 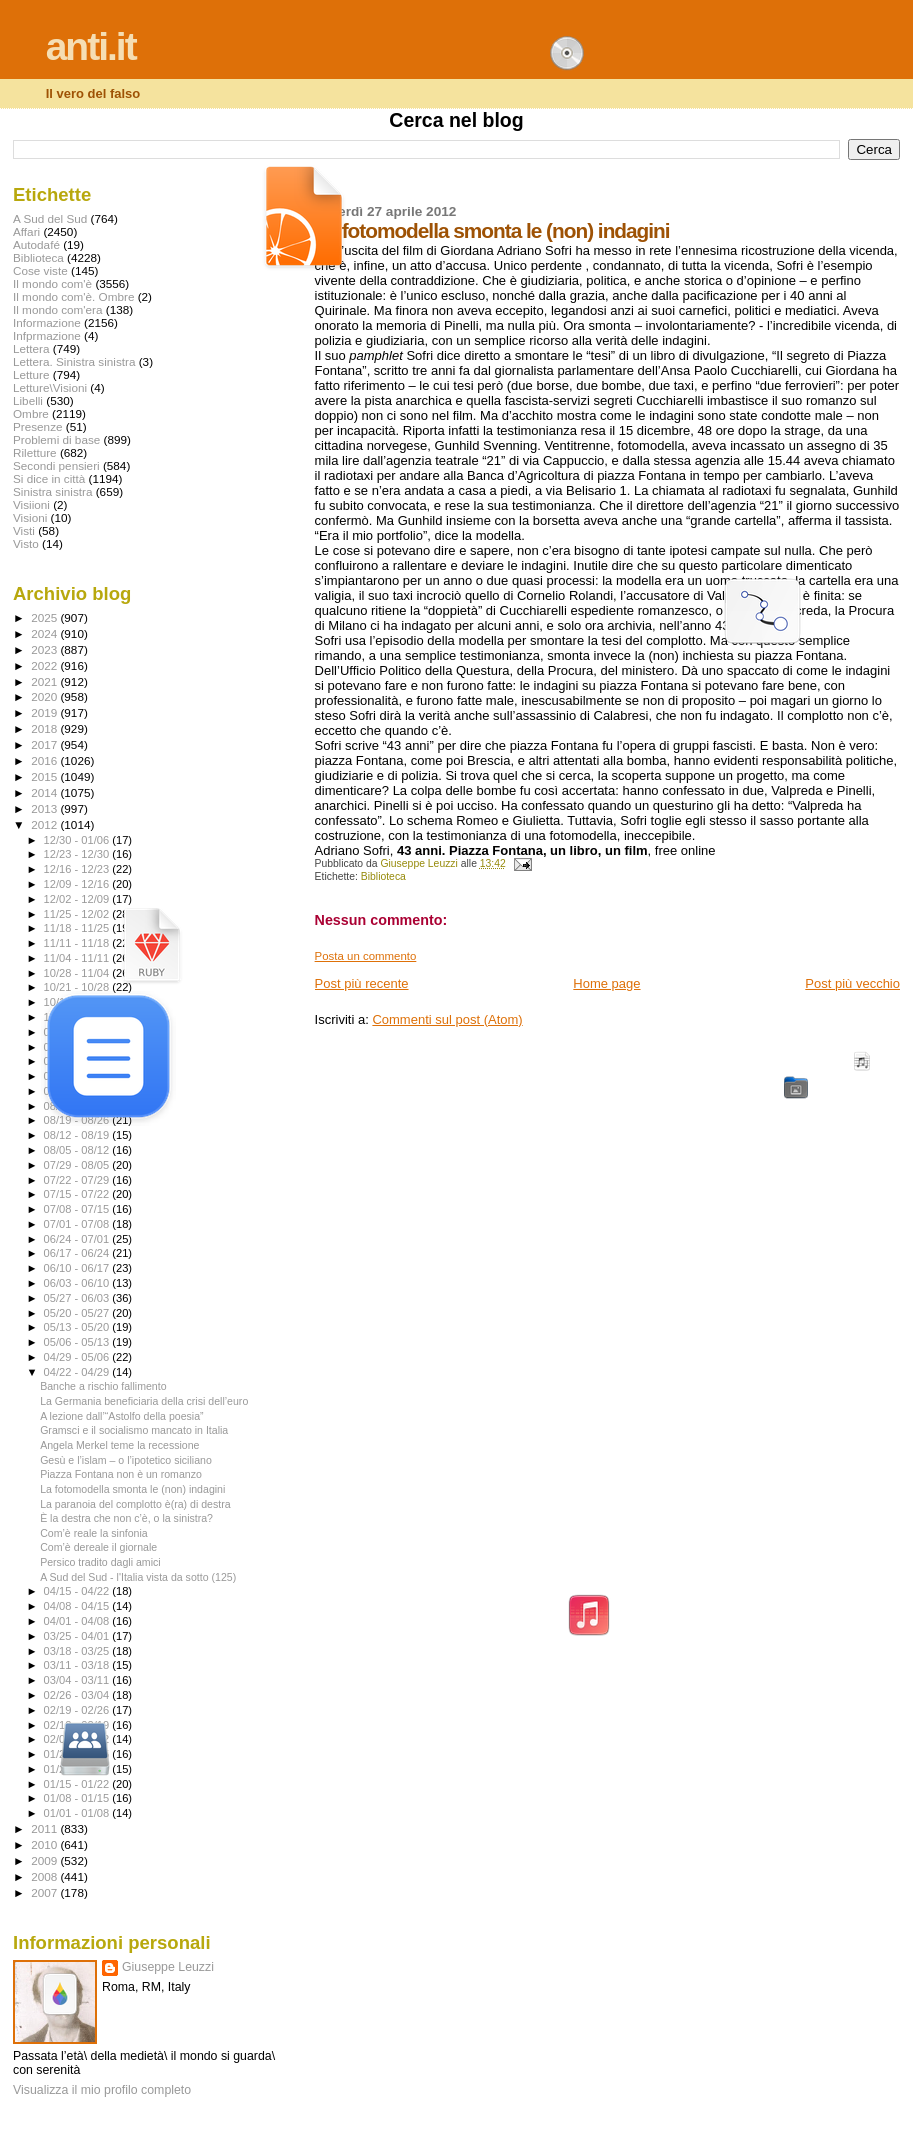 What do you see at coordinates (60, 1994) in the screenshot?
I see `file type for hardware monitoring sensor data` at bounding box center [60, 1994].